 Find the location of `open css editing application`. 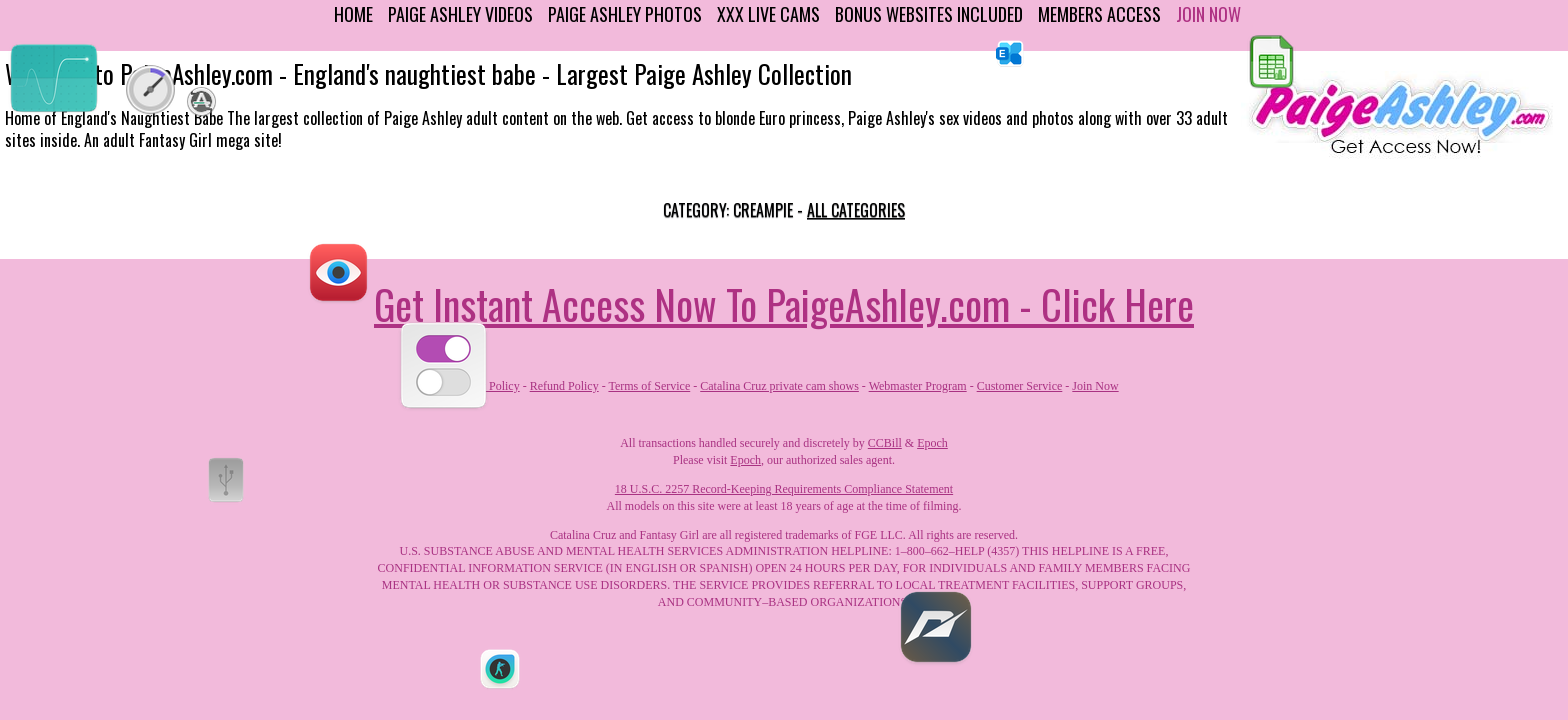

open css editing application is located at coordinates (500, 669).